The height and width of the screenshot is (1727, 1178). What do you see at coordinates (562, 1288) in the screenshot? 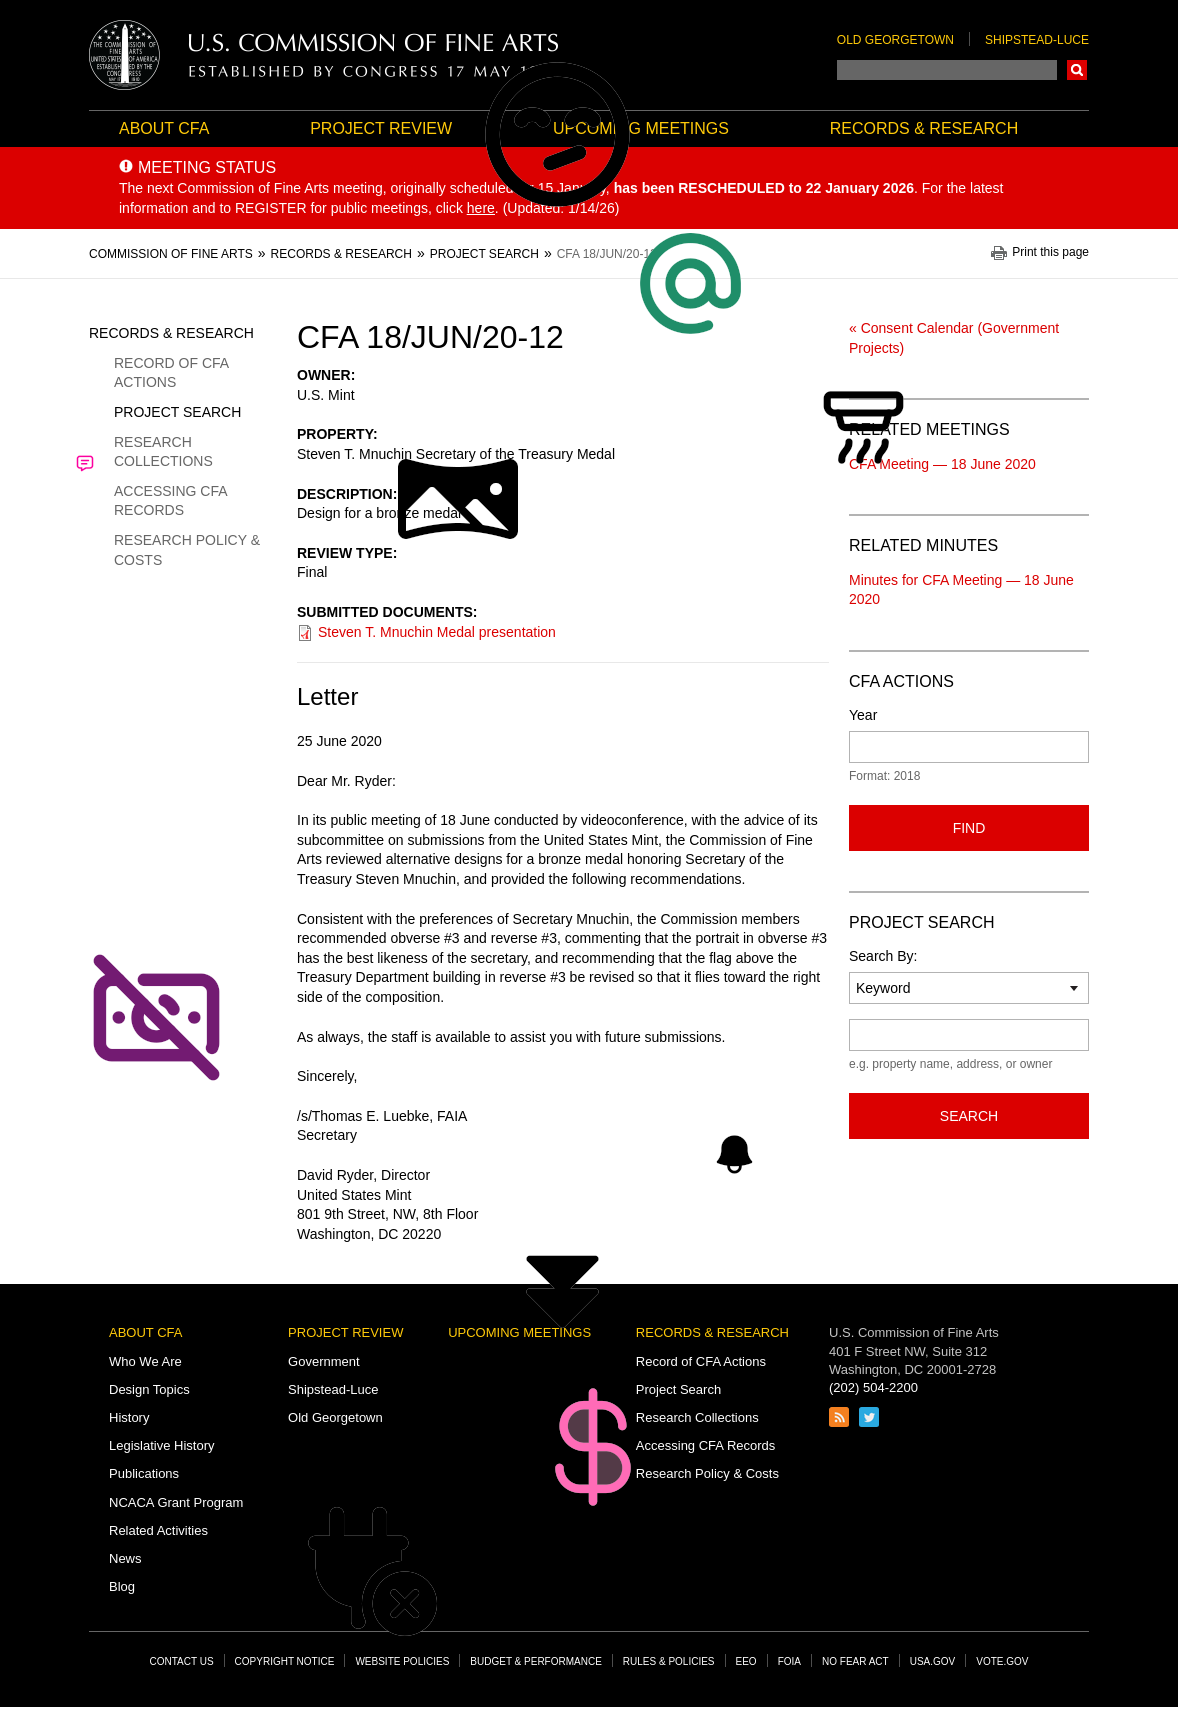
I see `expand all sections or content` at bounding box center [562, 1288].